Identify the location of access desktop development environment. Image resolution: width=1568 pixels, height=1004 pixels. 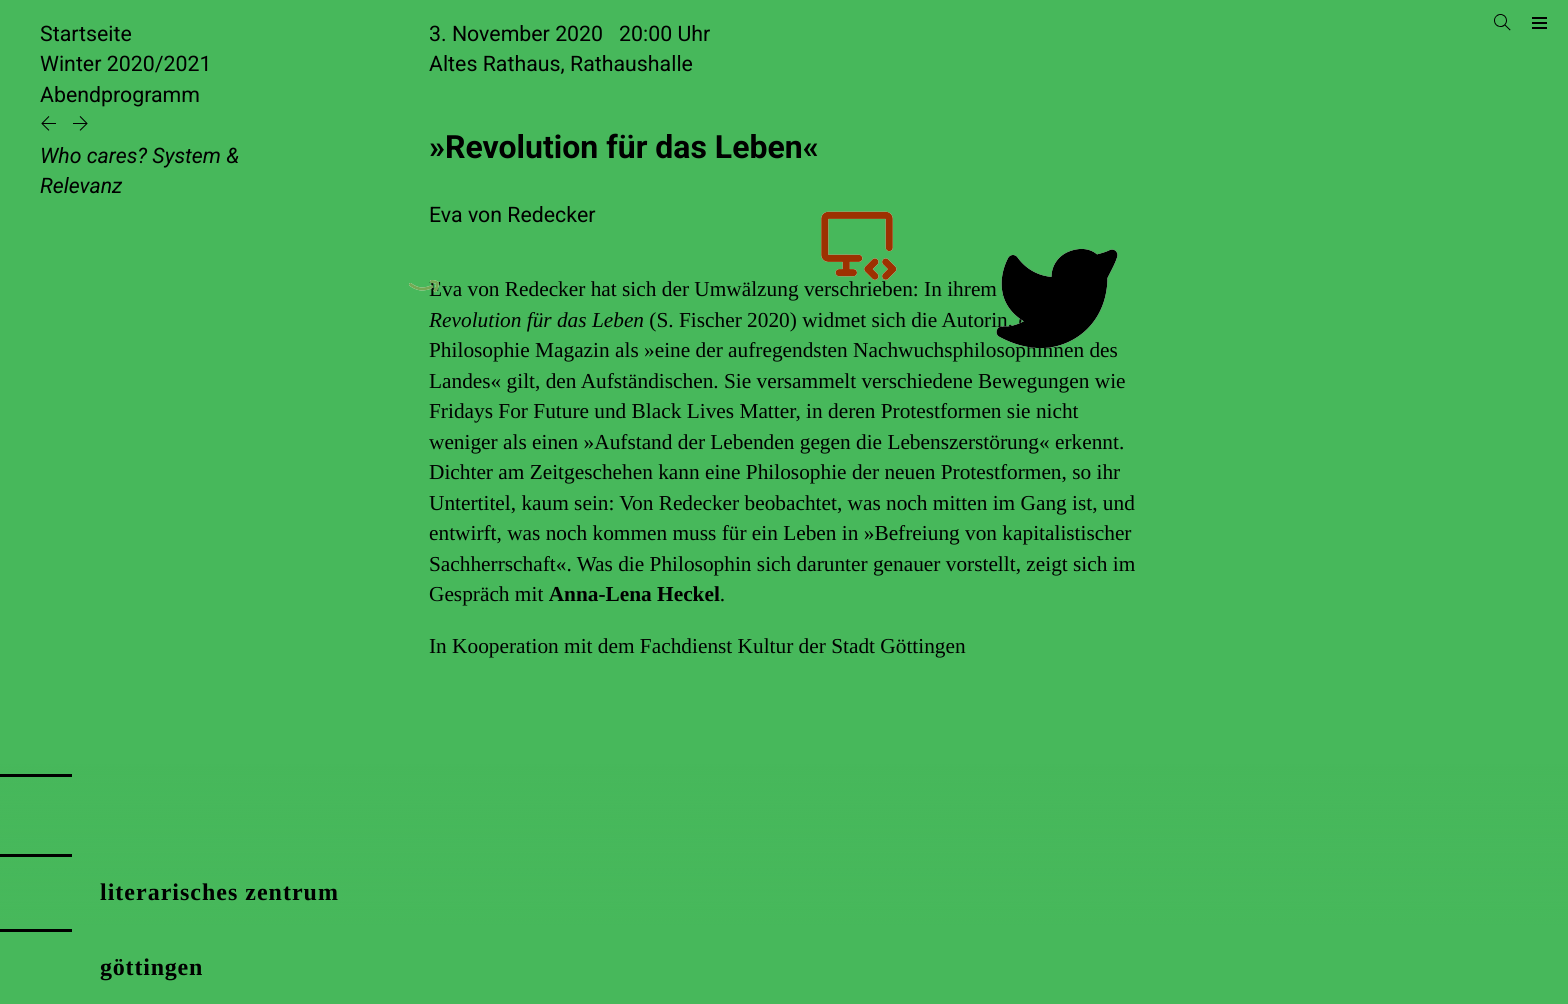
(857, 244).